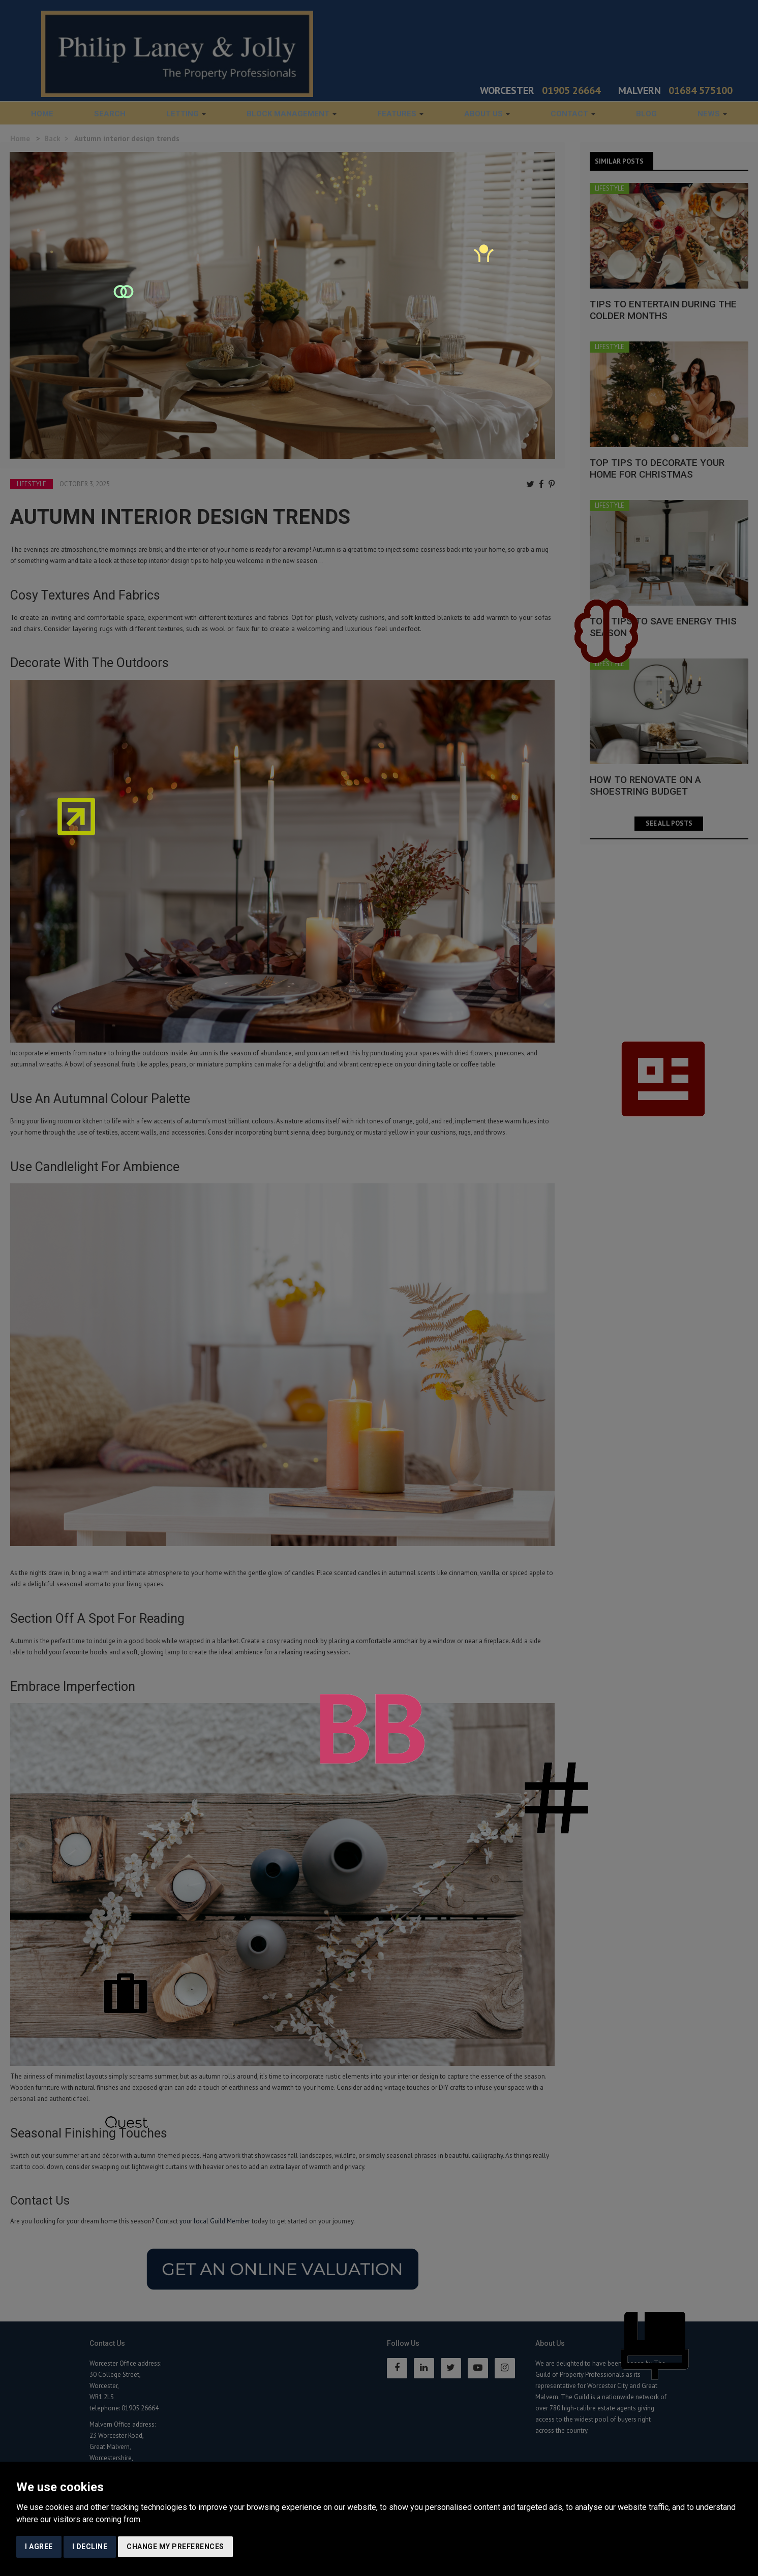 This screenshot has height=2576, width=758. I want to click on access brush or painting tools, so click(655, 2342).